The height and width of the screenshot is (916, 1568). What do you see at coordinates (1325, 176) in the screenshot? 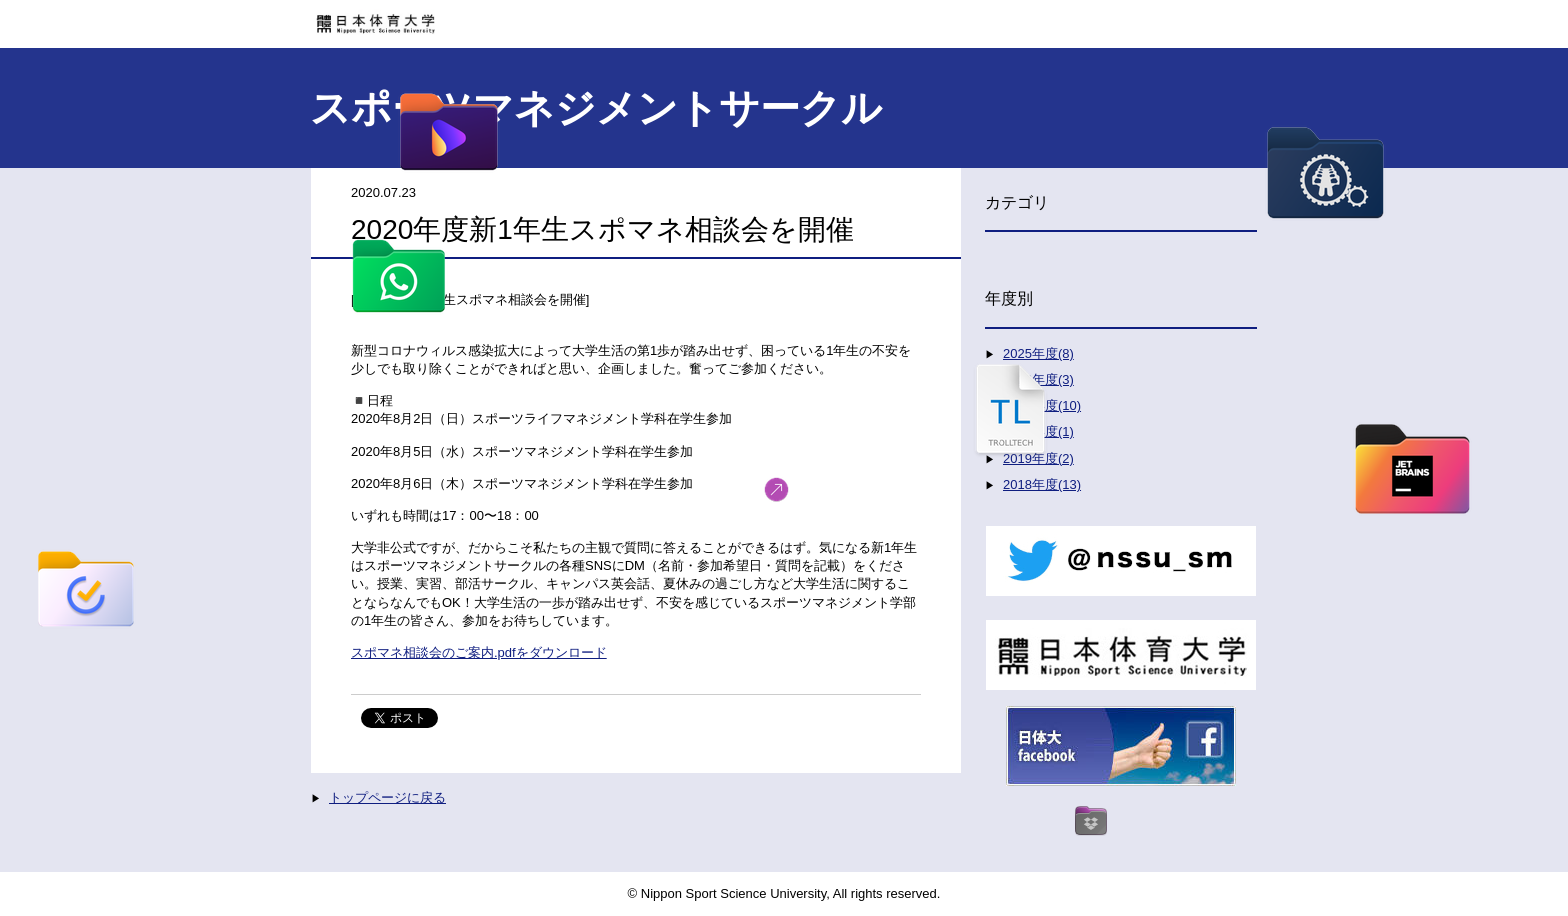
I see `folder for NoLimits coaster simulation mods and custom content` at bounding box center [1325, 176].